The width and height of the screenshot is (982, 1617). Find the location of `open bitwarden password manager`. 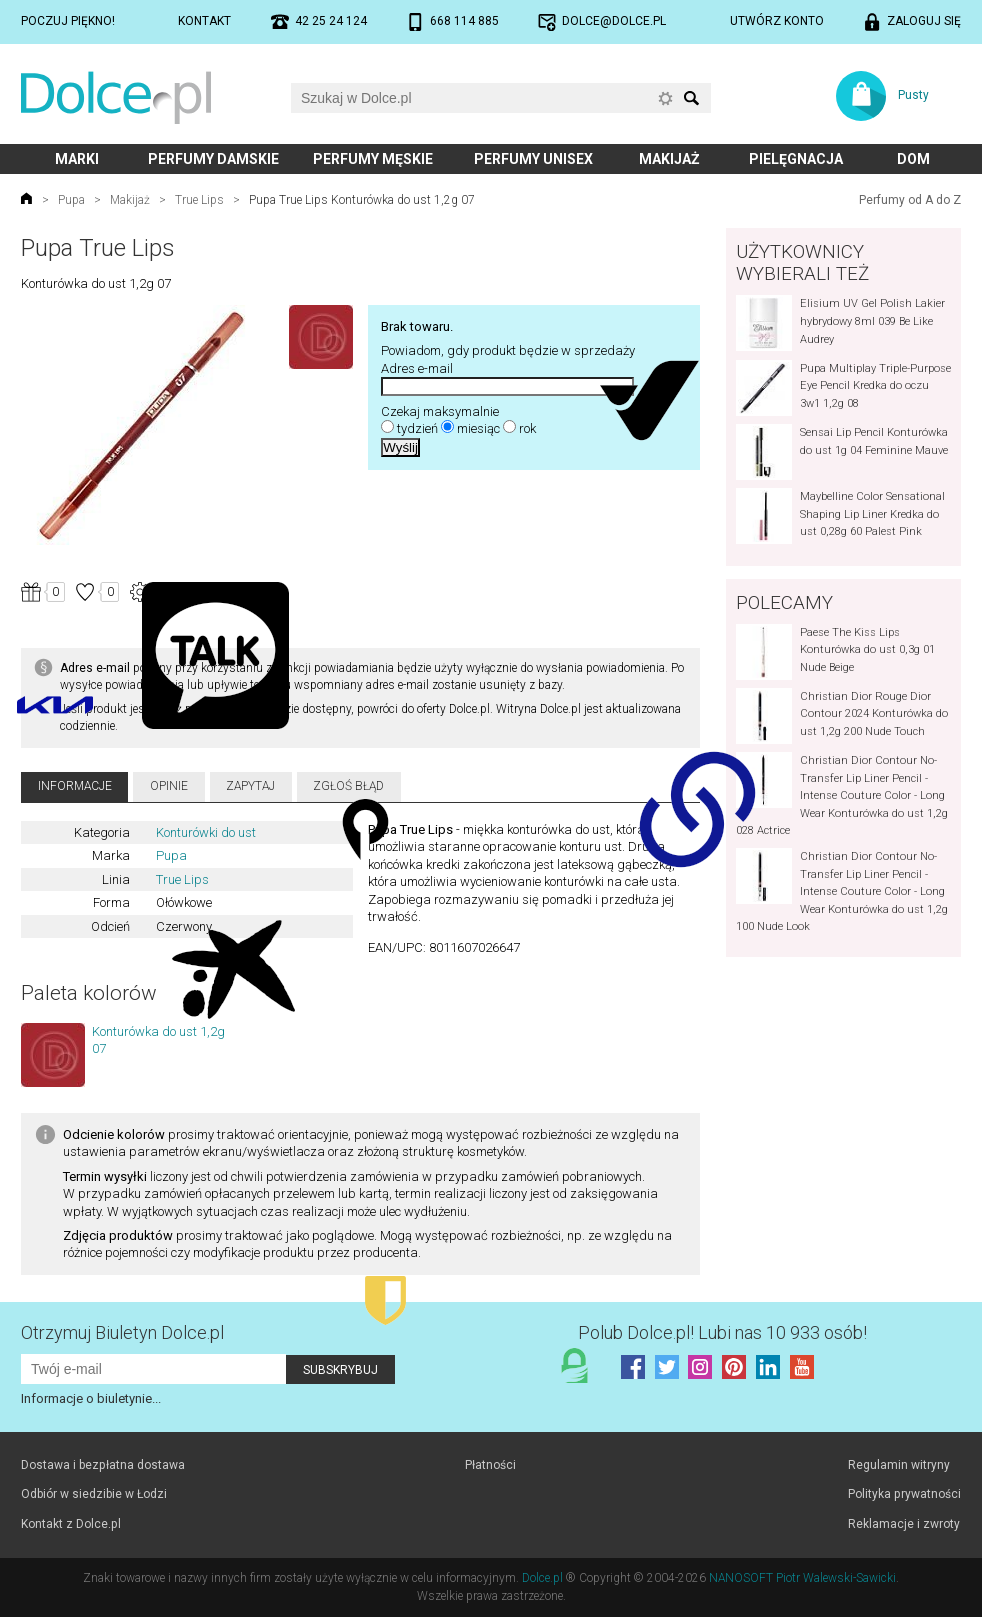

open bitwarden password manager is located at coordinates (385, 1300).